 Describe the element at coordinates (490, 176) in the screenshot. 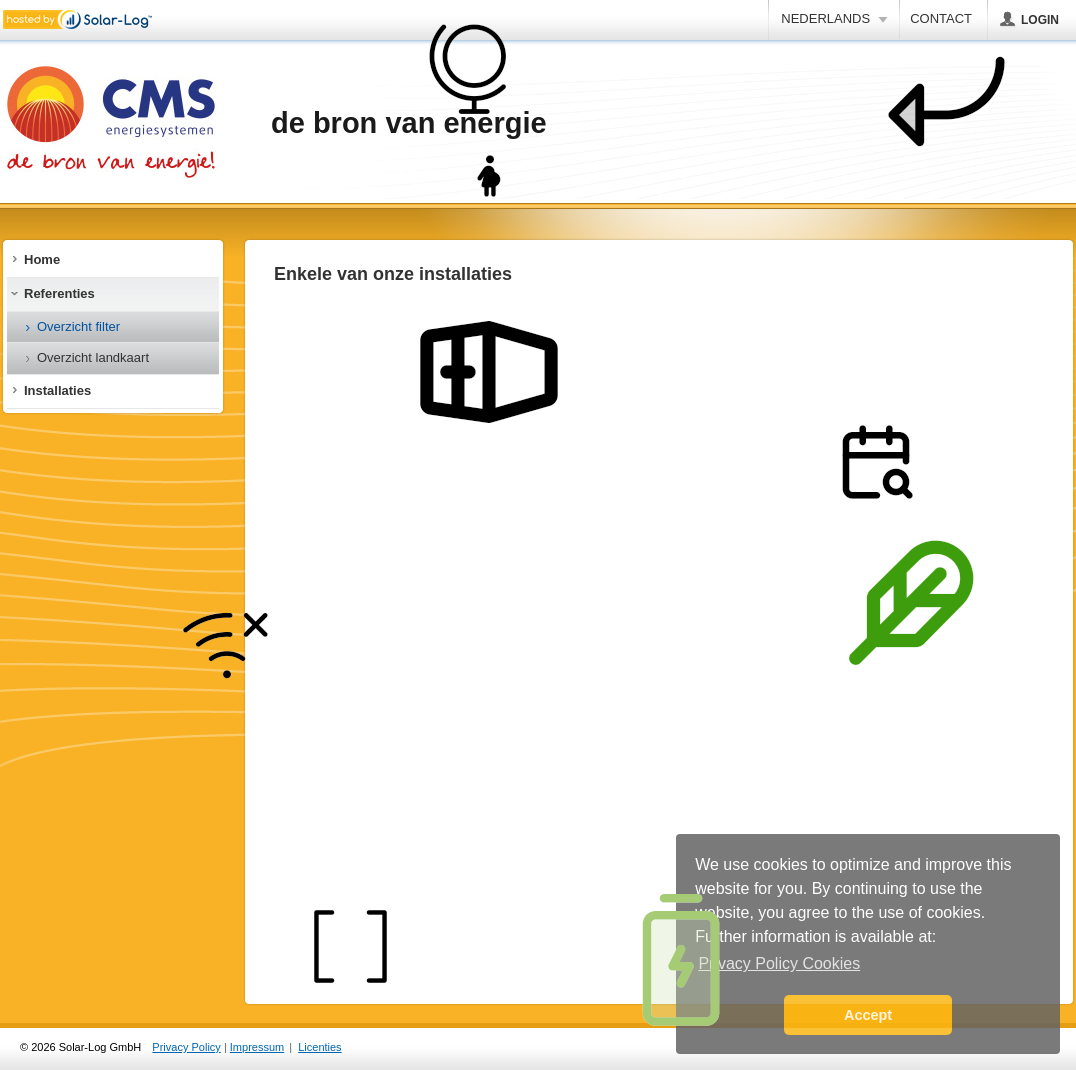

I see `indicates pregnancy-related content or services` at that location.